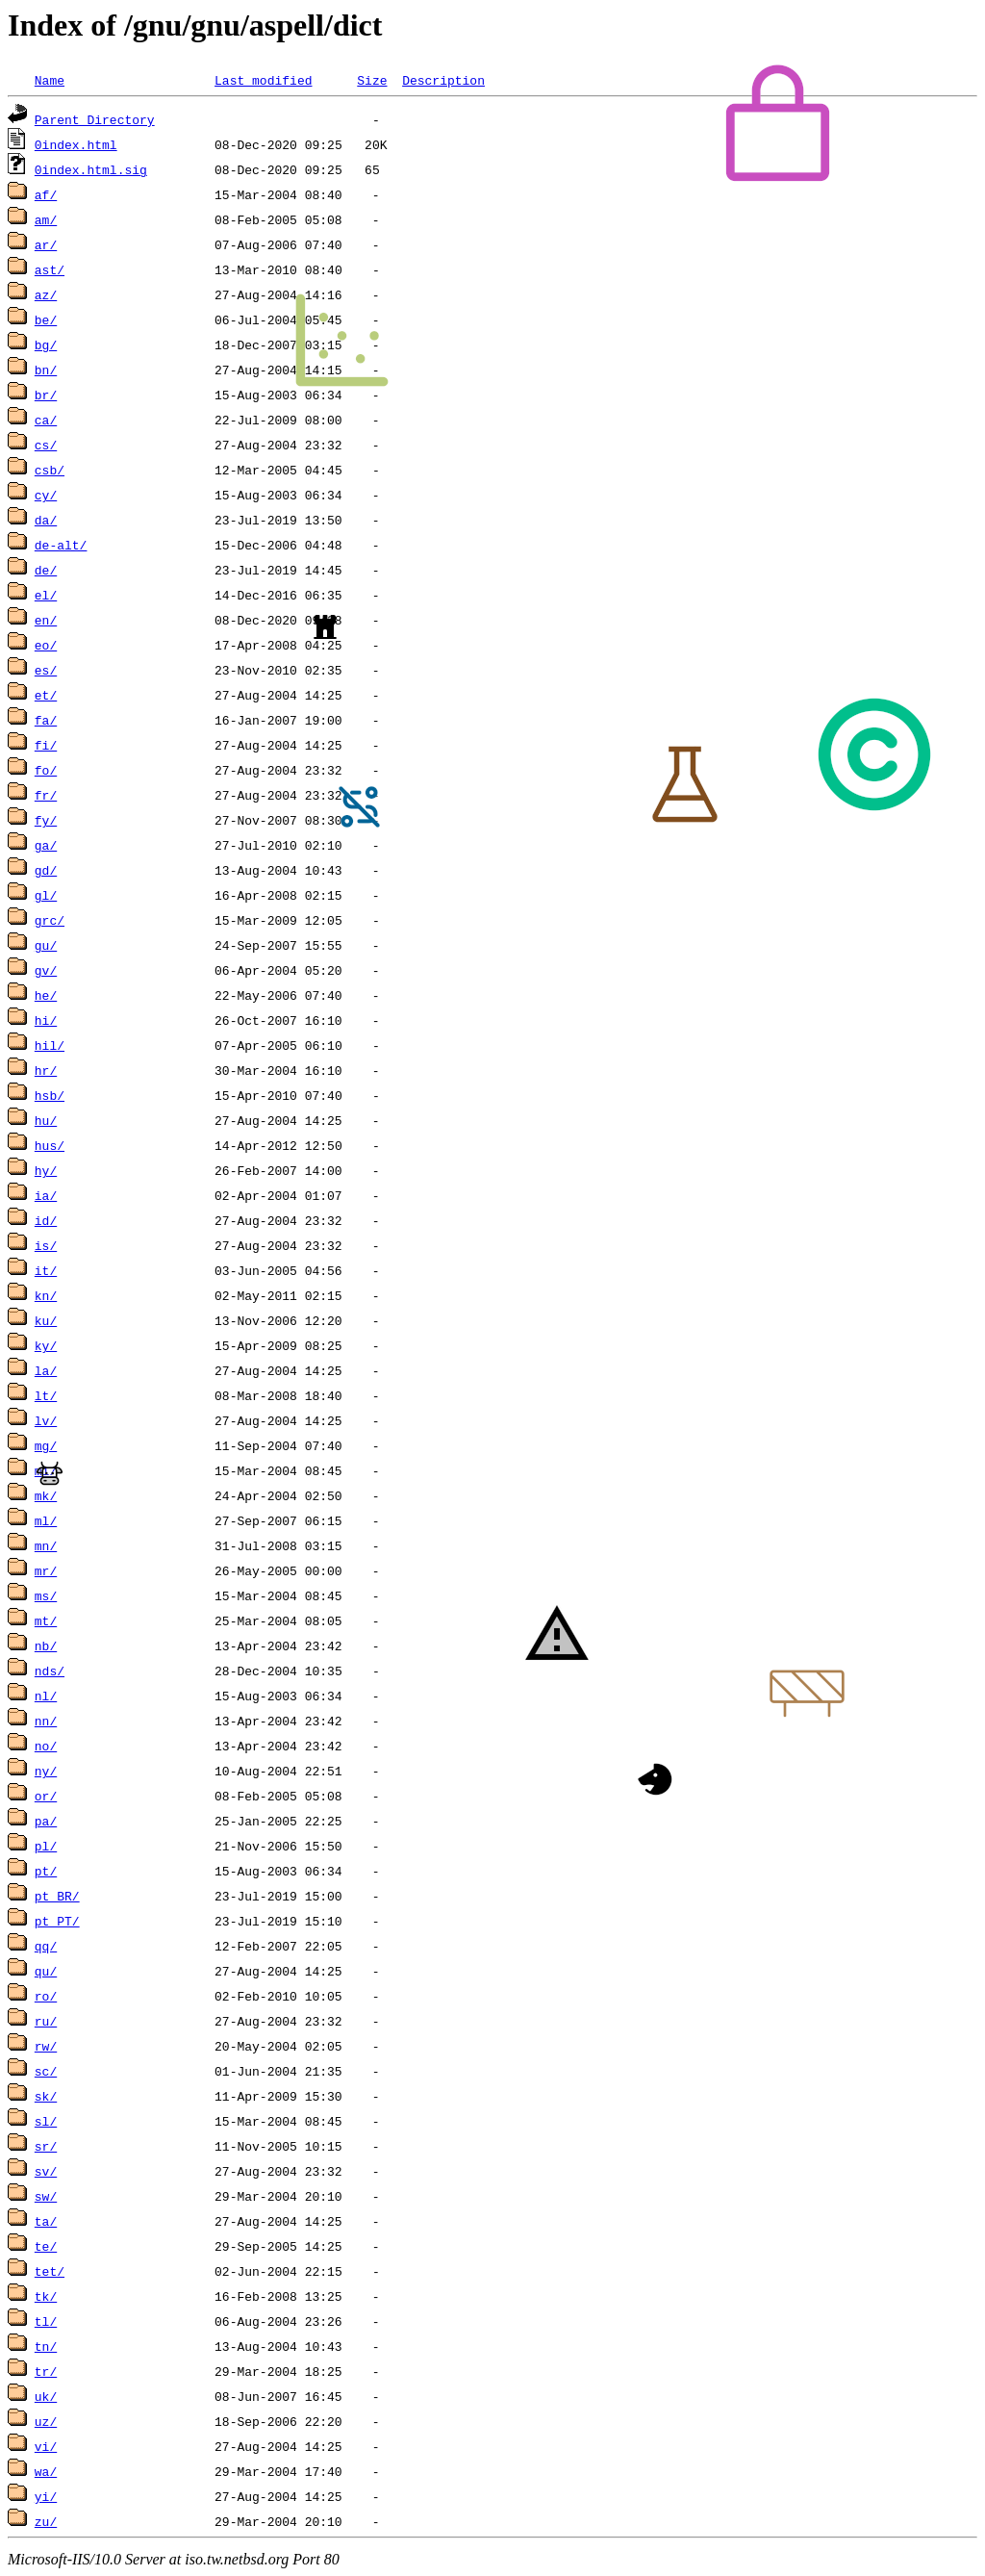 The width and height of the screenshot is (985, 2576). What do you see at coordinates (557, 1634) in the screenshot?
I see `indicates a warning or caution state` at bounding box center [557, 1634].